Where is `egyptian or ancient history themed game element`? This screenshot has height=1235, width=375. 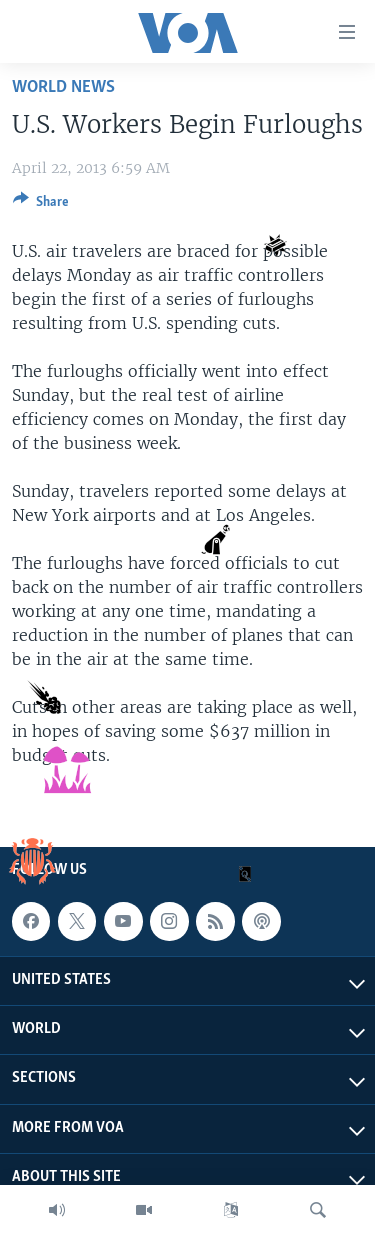
egyptian or ancient history themed game element is located at coordinates (32, 861).